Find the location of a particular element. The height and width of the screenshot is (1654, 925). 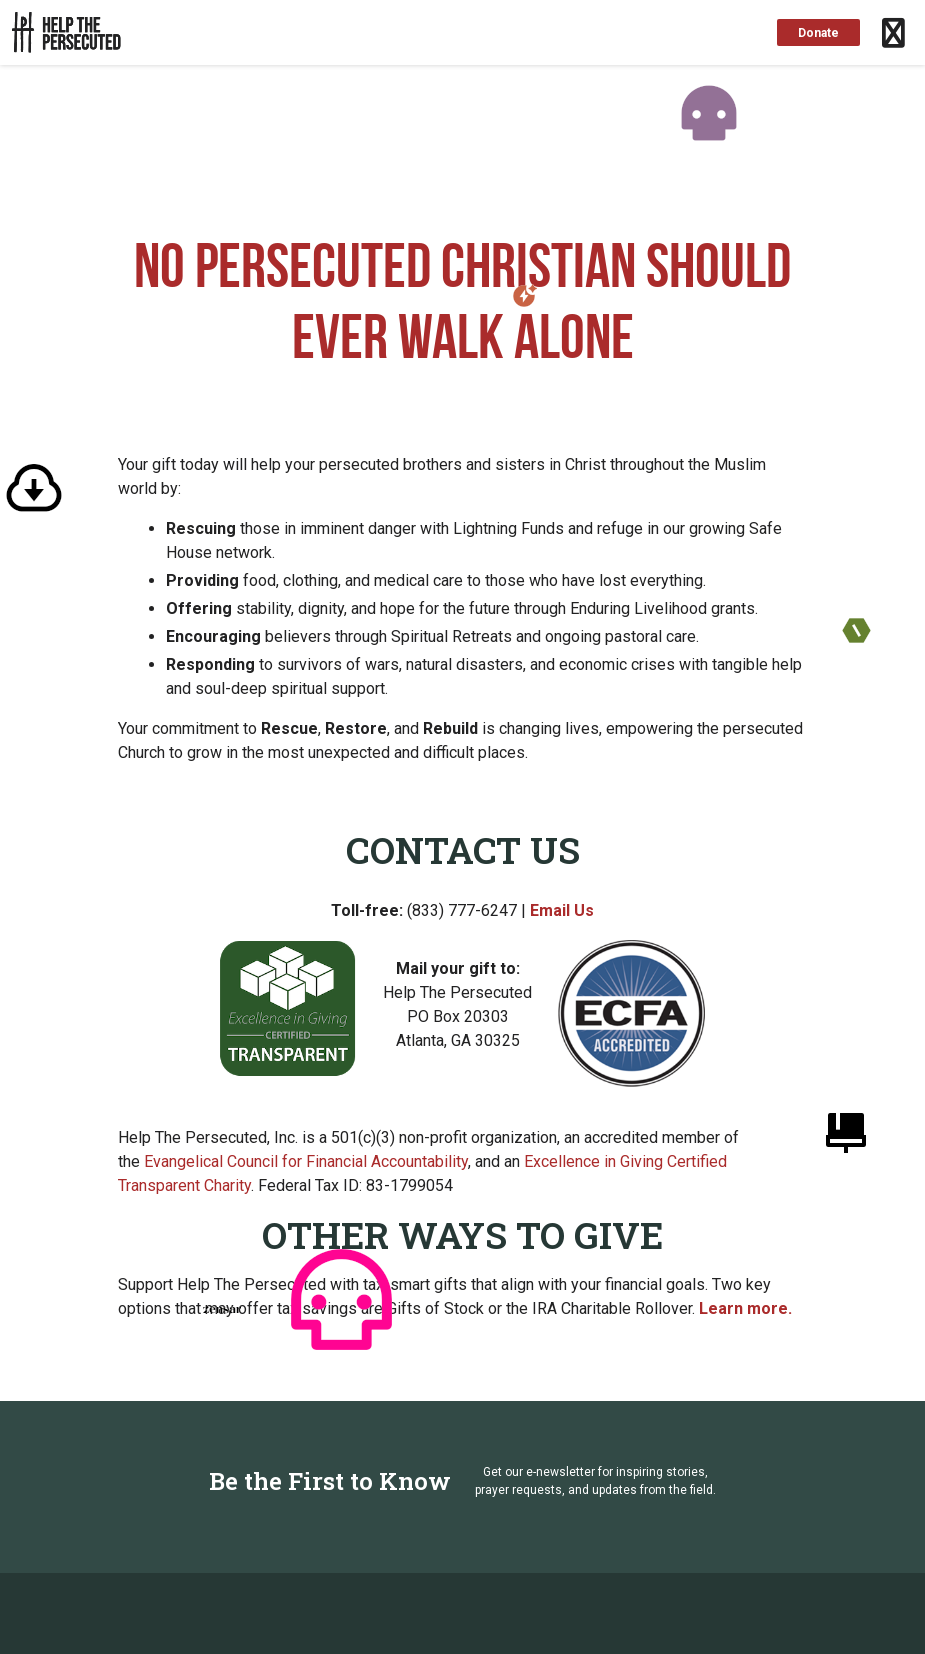

AI-powered DVD or media processing is located at coordinates (524, 296).